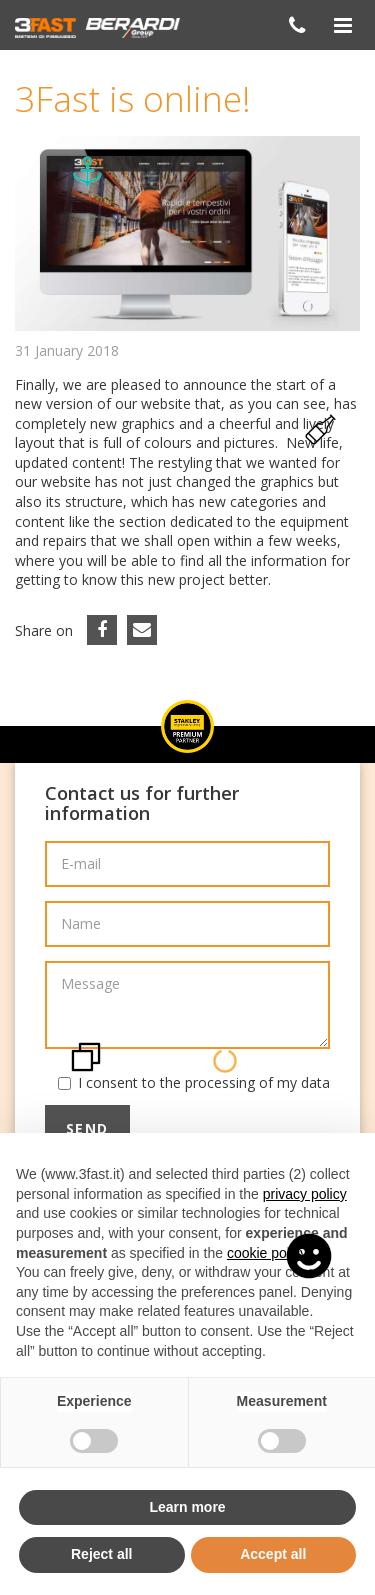  I want to click on browse bars or breweries nearby, so click(320, 430).